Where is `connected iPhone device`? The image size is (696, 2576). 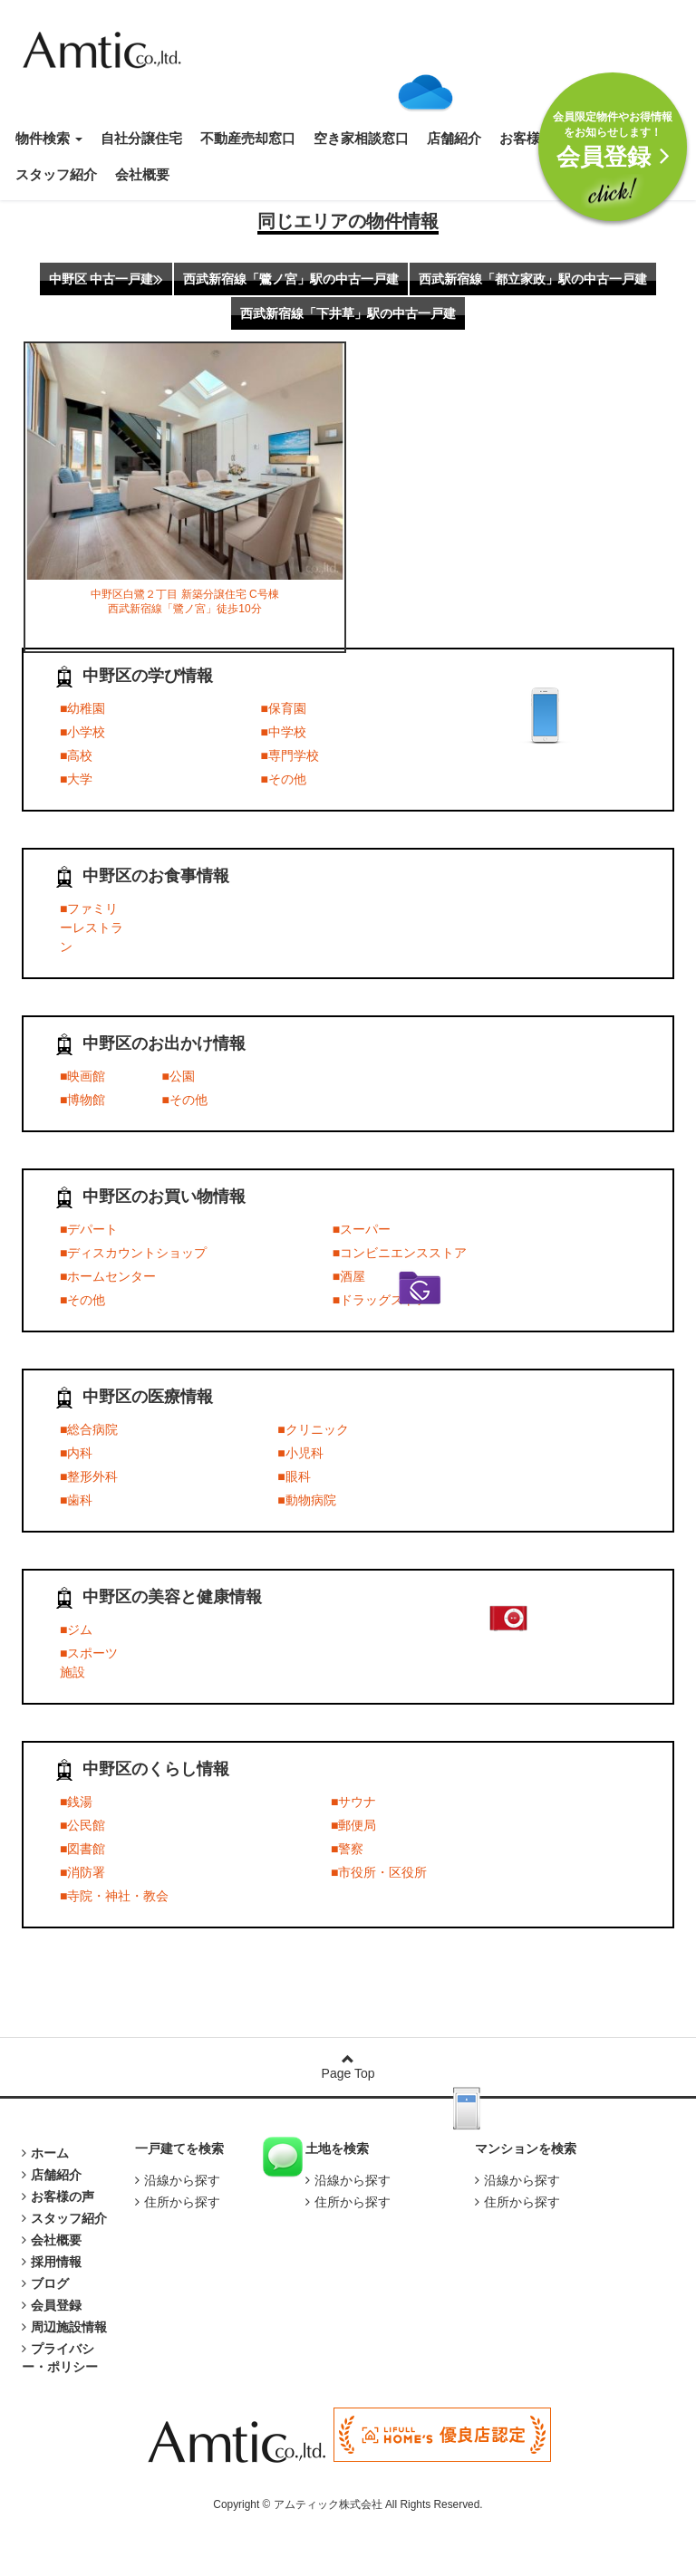
connected iPhone device is located at coordinates (545, 716).